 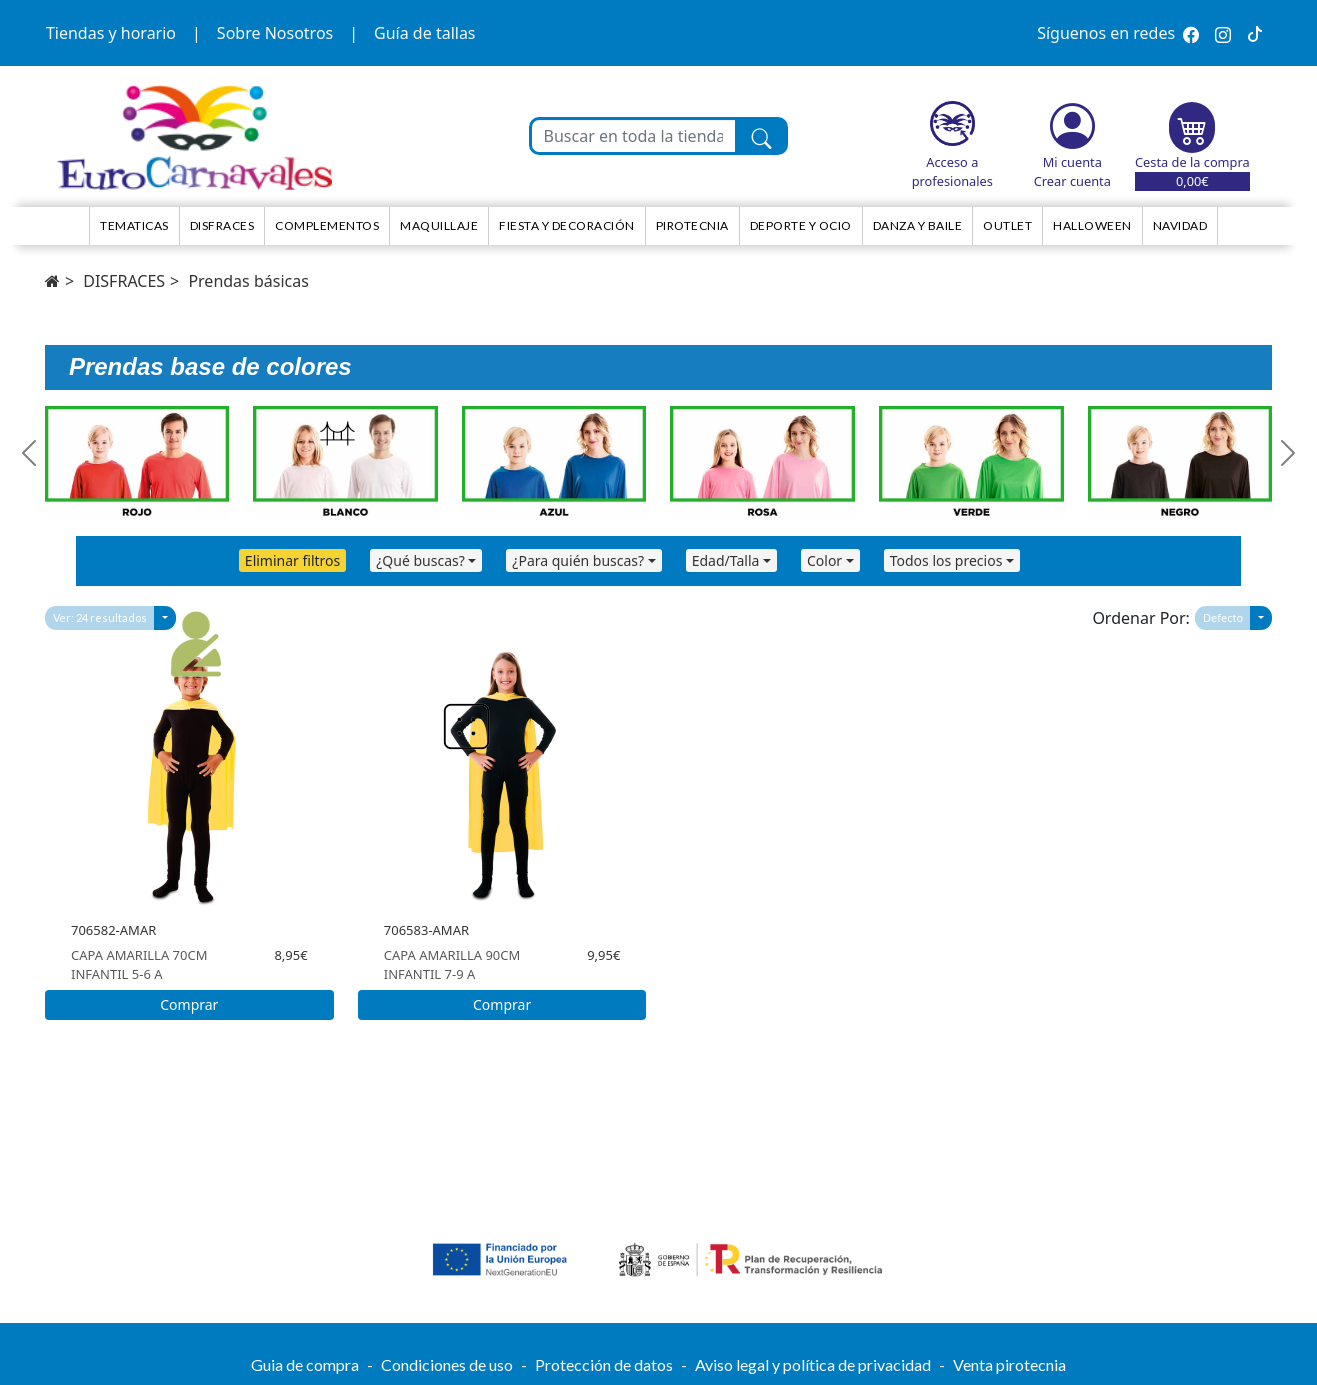 What do you see at coordinates (466, 726) in the screenshot?
I see `randomize or shuffle content` at bounding box center [466, 726].